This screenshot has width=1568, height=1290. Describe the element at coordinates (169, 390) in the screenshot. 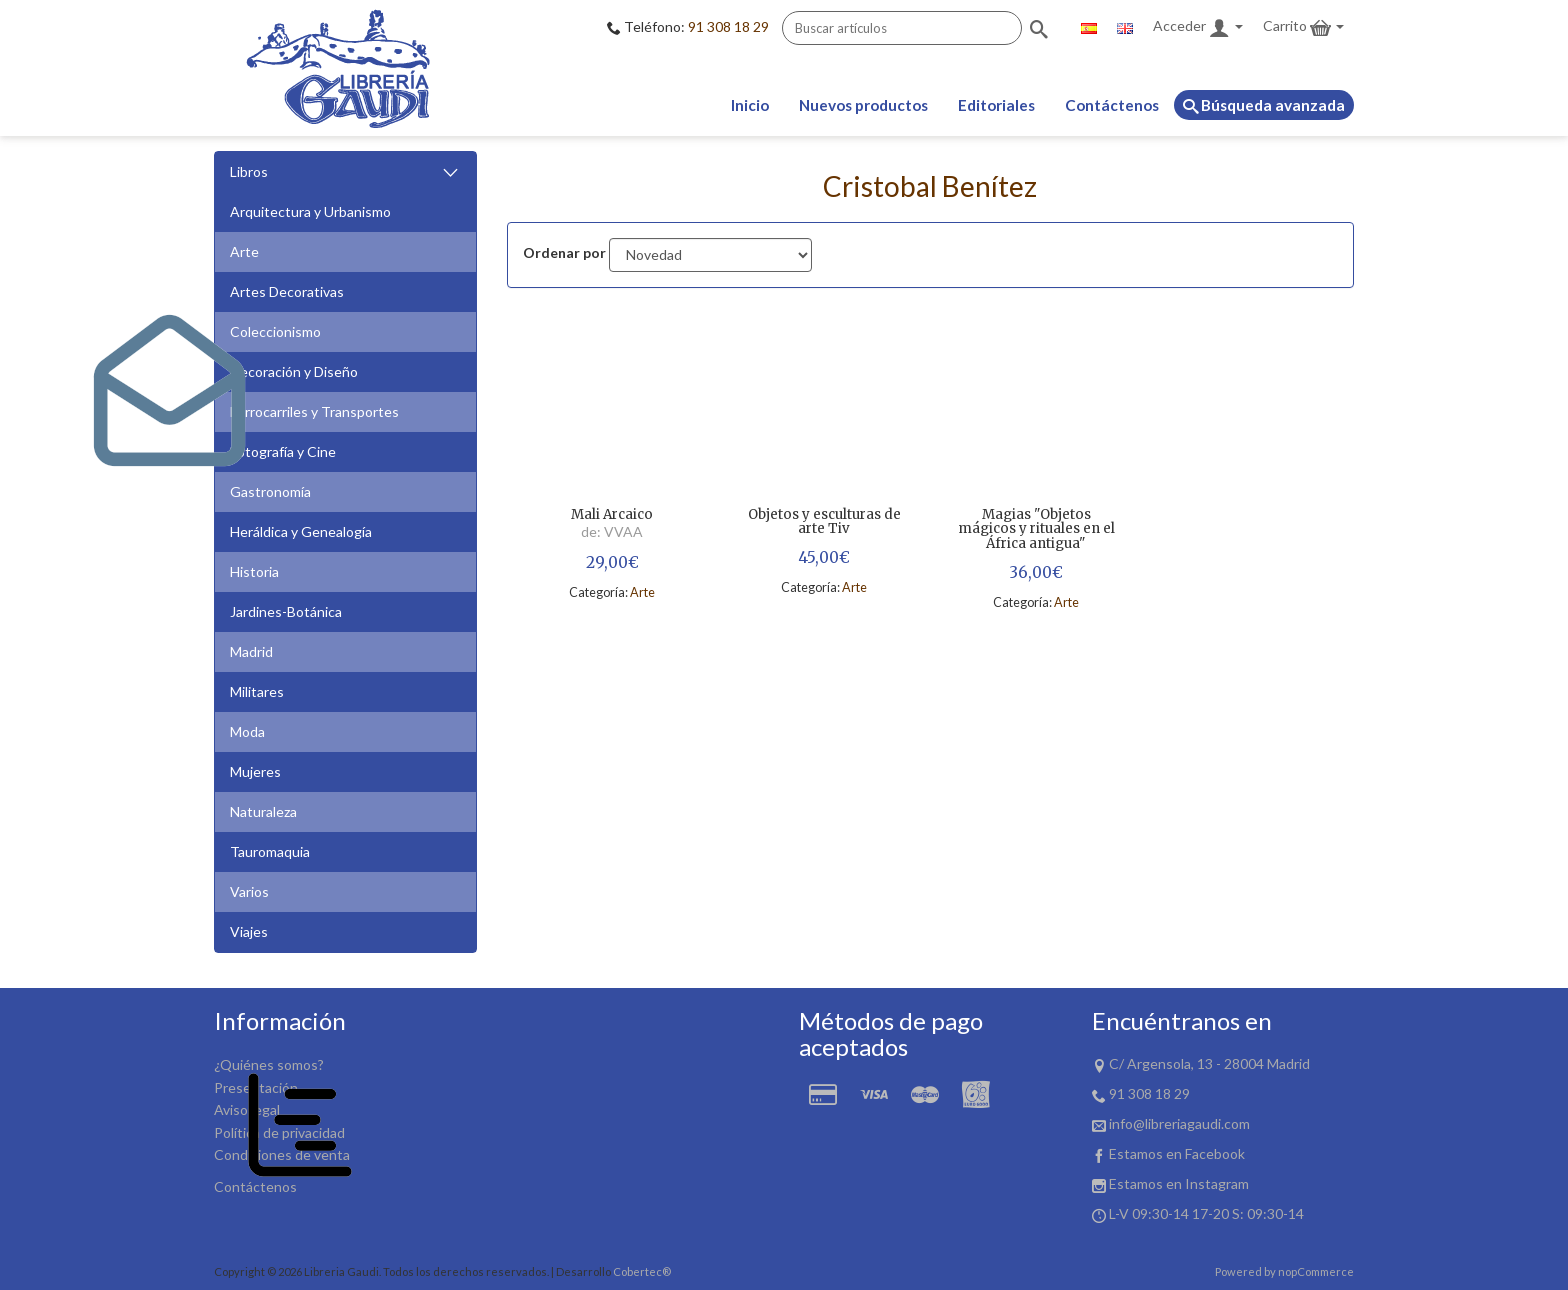

I see `view an opened or read email message` at that location.